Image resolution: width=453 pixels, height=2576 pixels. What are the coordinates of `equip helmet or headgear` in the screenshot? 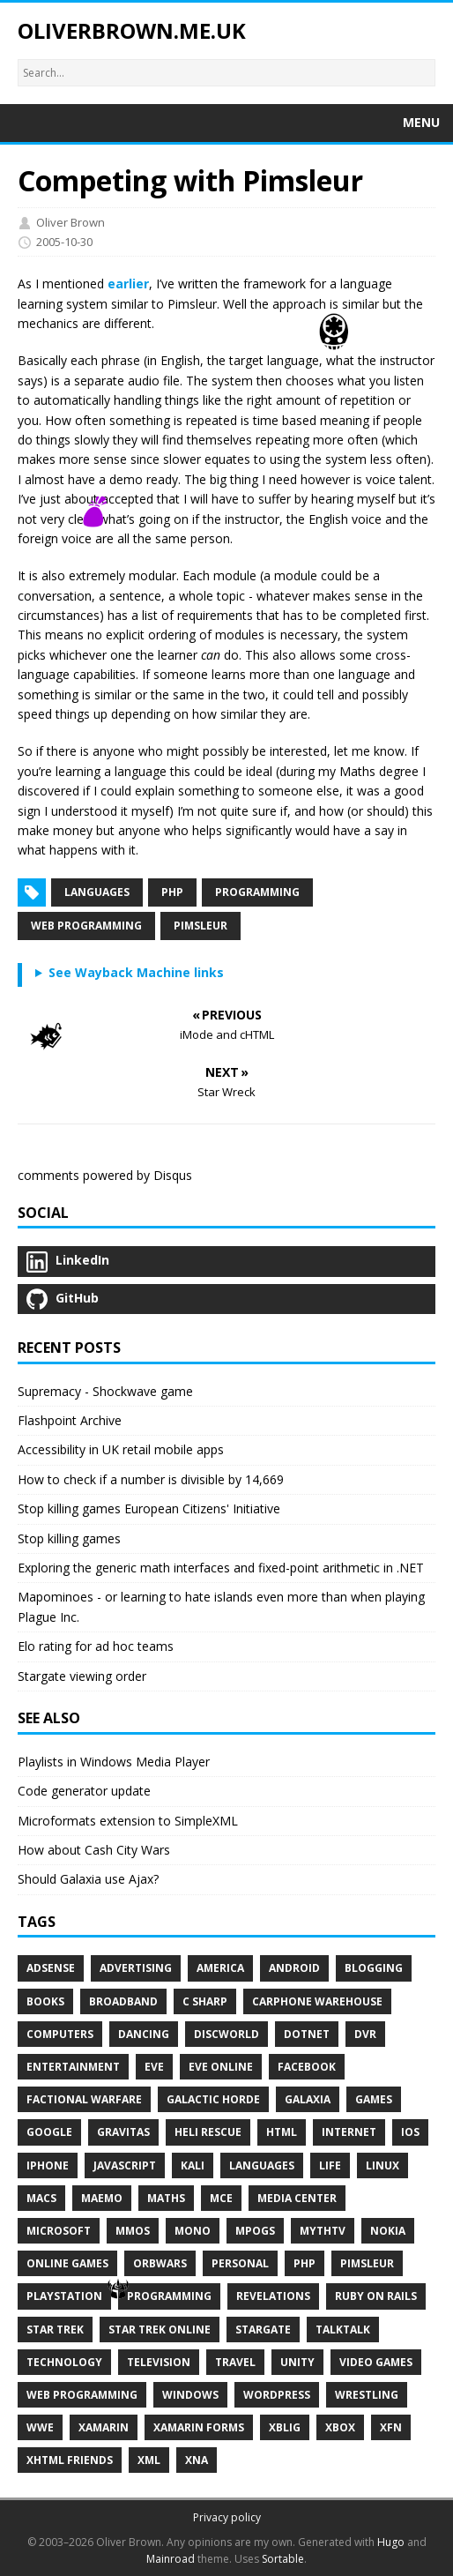 It's located at (118, 2289).